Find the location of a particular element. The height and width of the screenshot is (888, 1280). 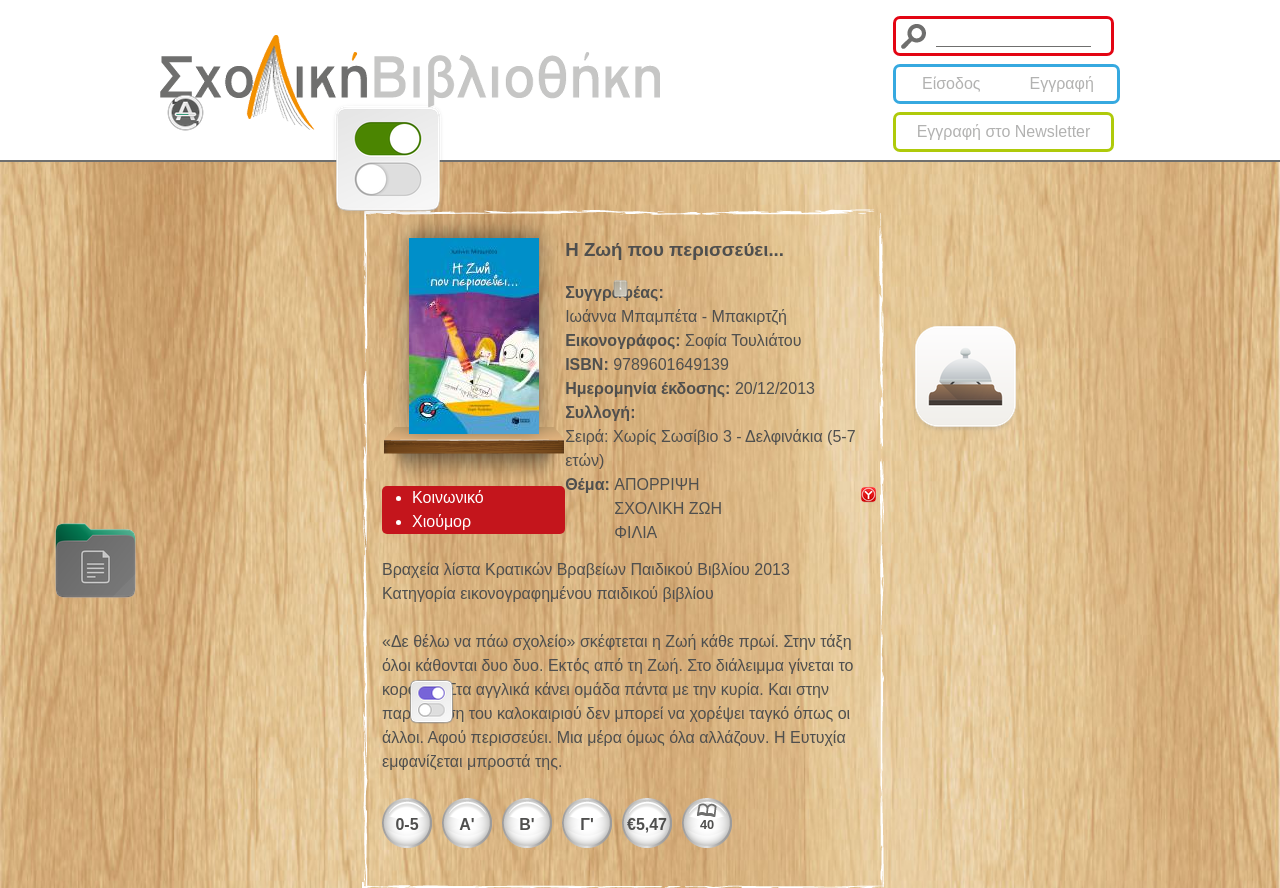

open your documents folder is located at coordinates (95, 560).